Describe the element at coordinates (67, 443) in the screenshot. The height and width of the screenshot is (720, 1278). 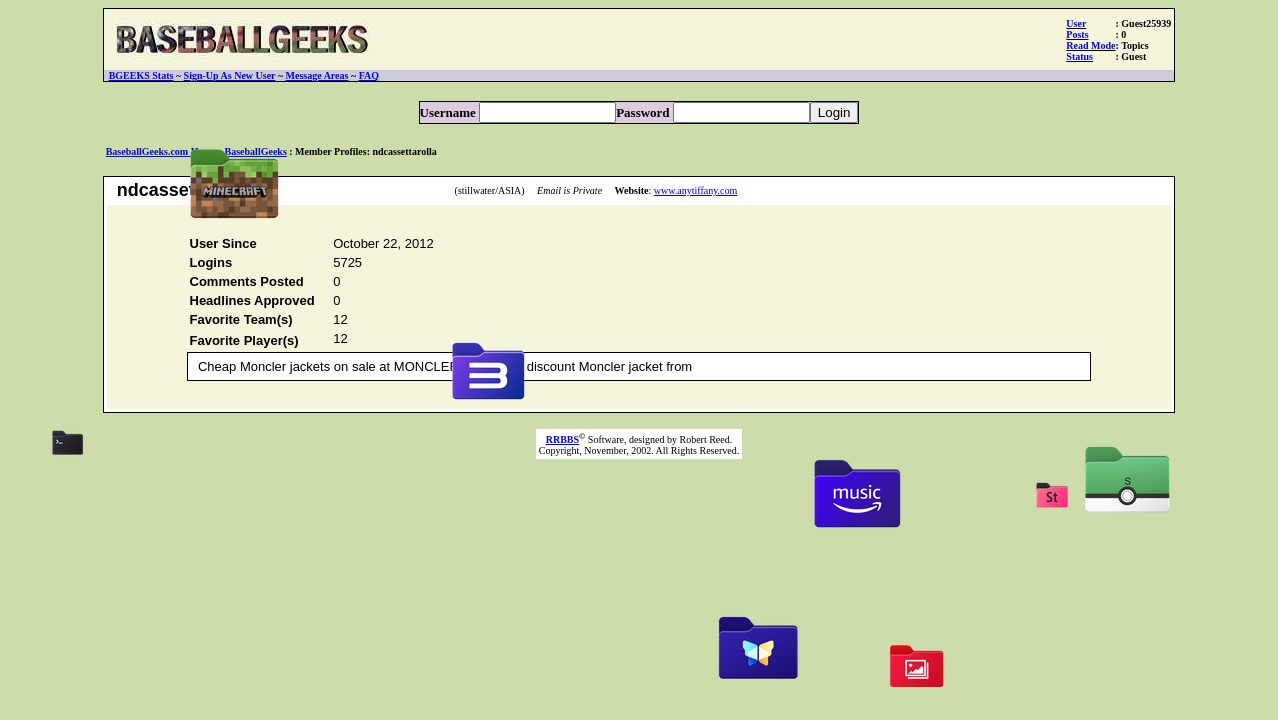
I see `open terminal or command line scripts folder` at that location.